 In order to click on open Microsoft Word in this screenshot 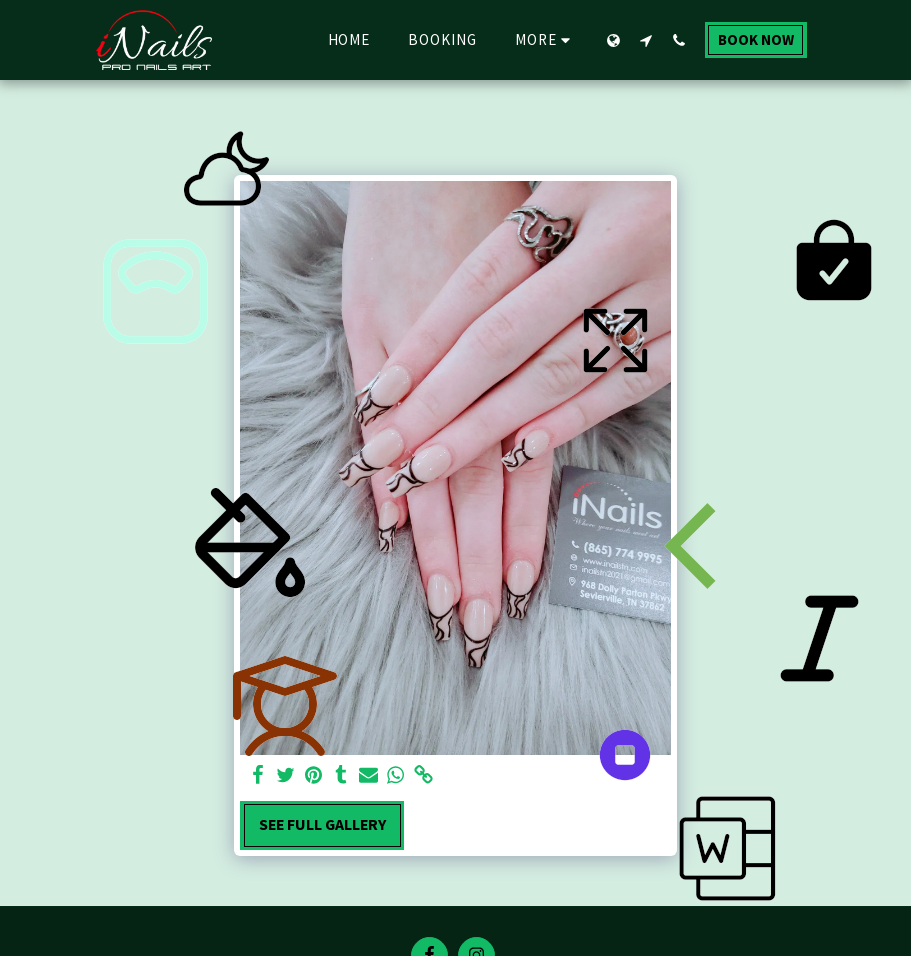, I will do `click(731, 848)`.